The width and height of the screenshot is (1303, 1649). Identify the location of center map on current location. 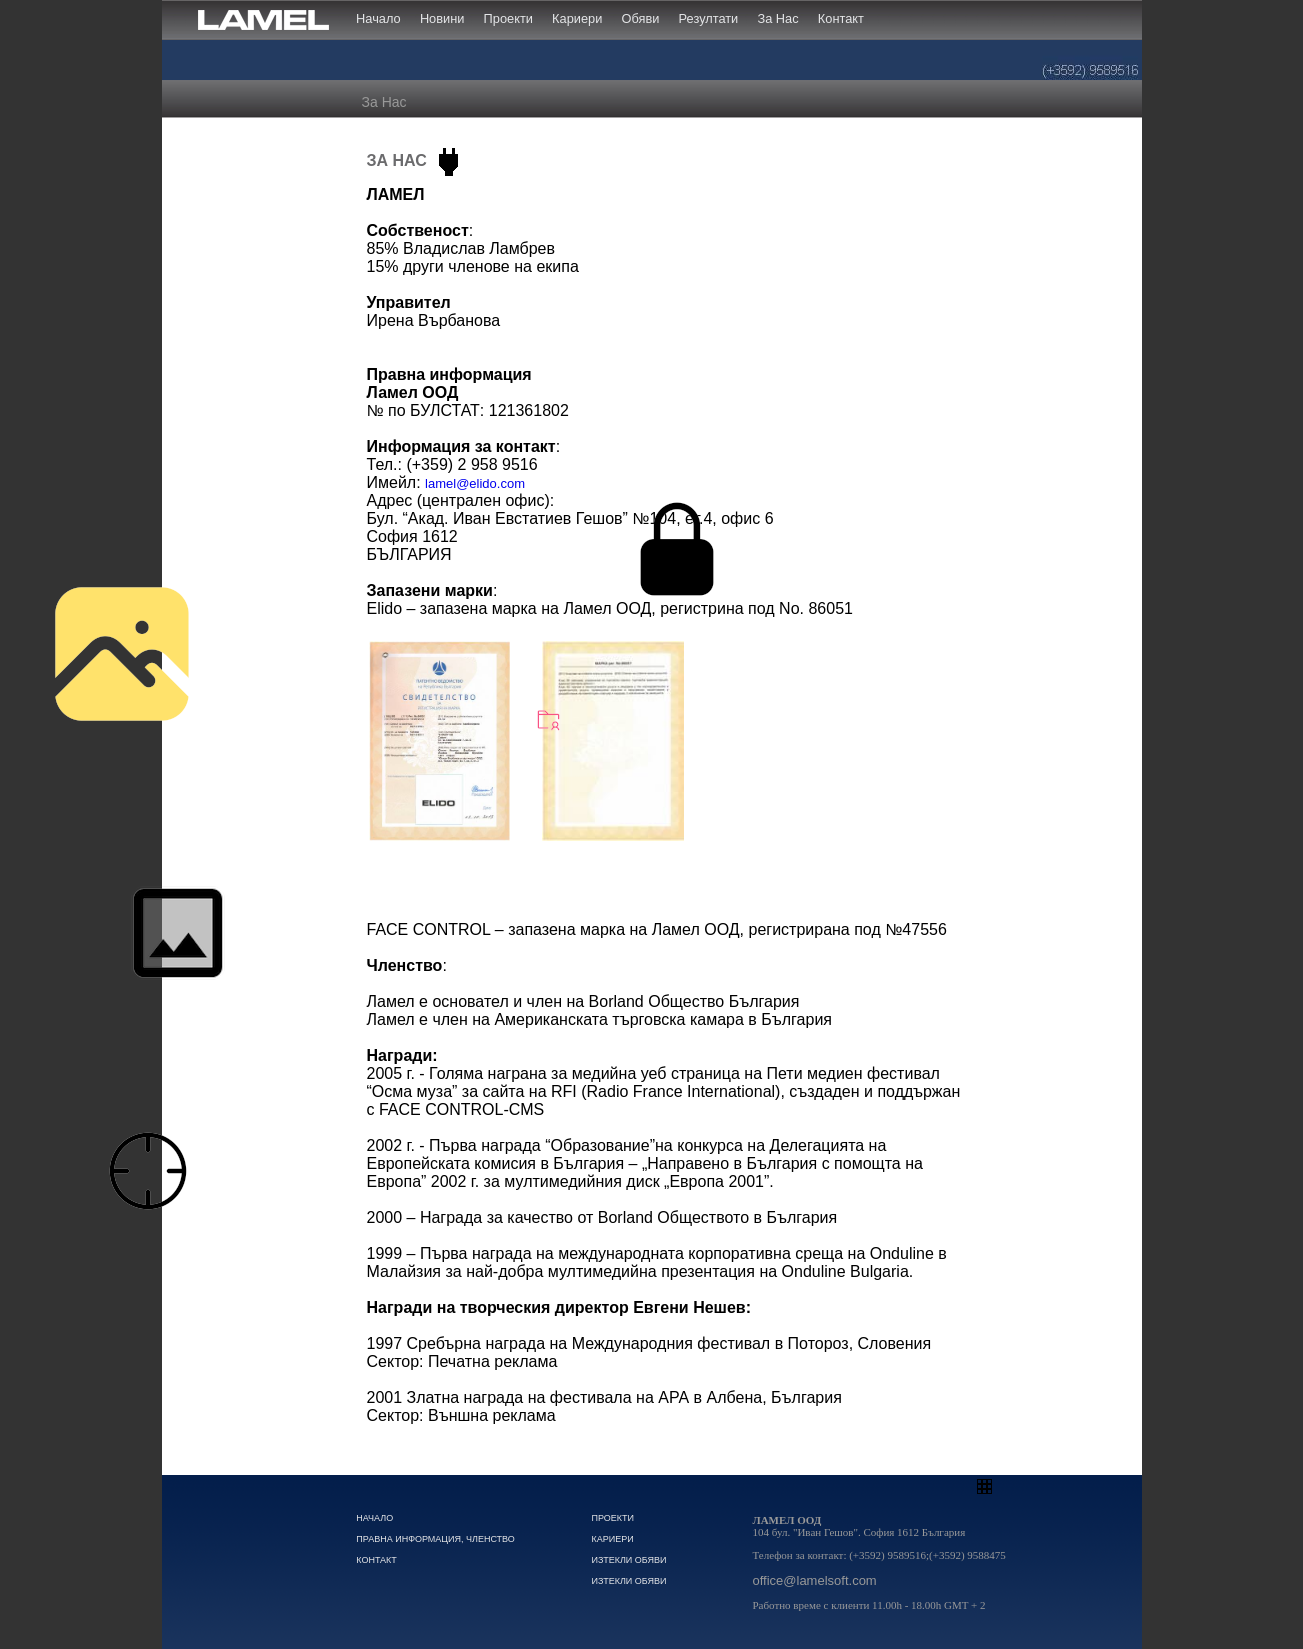
(148, 1171).